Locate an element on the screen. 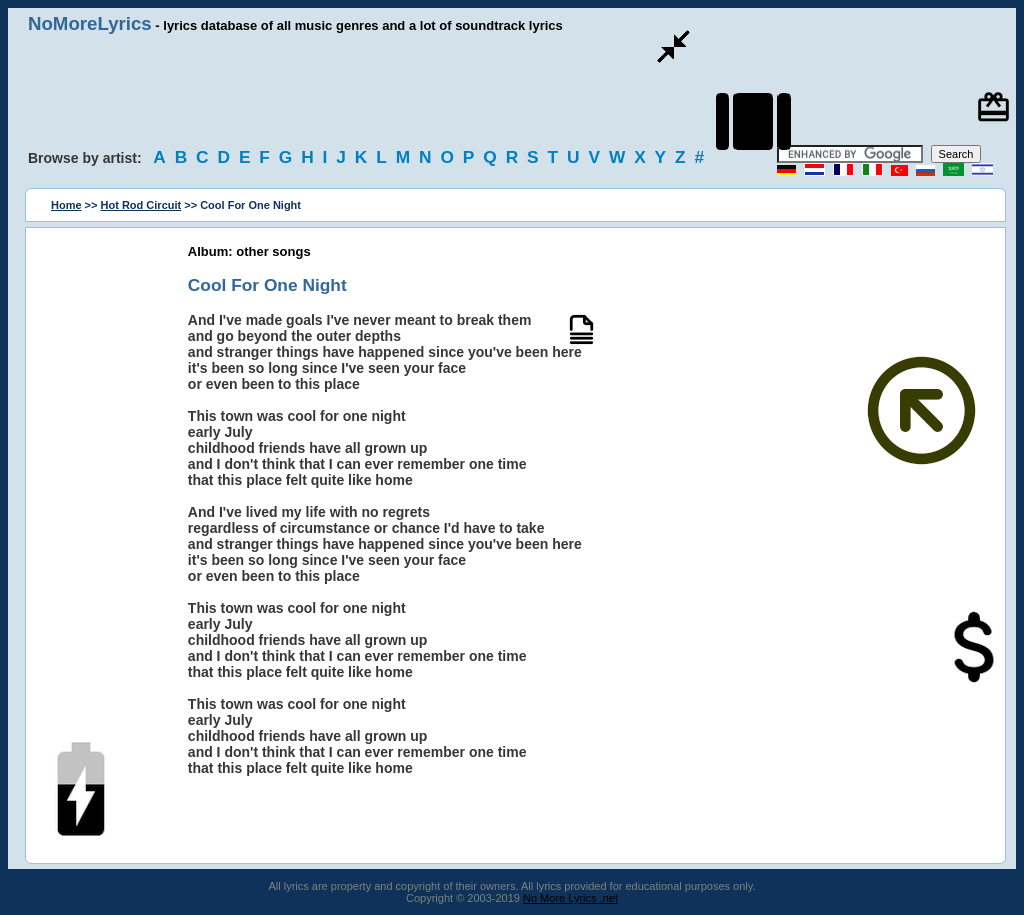 This screenshot has height=915, width=1024. view gift card balance is located at coordinates (993, 107).